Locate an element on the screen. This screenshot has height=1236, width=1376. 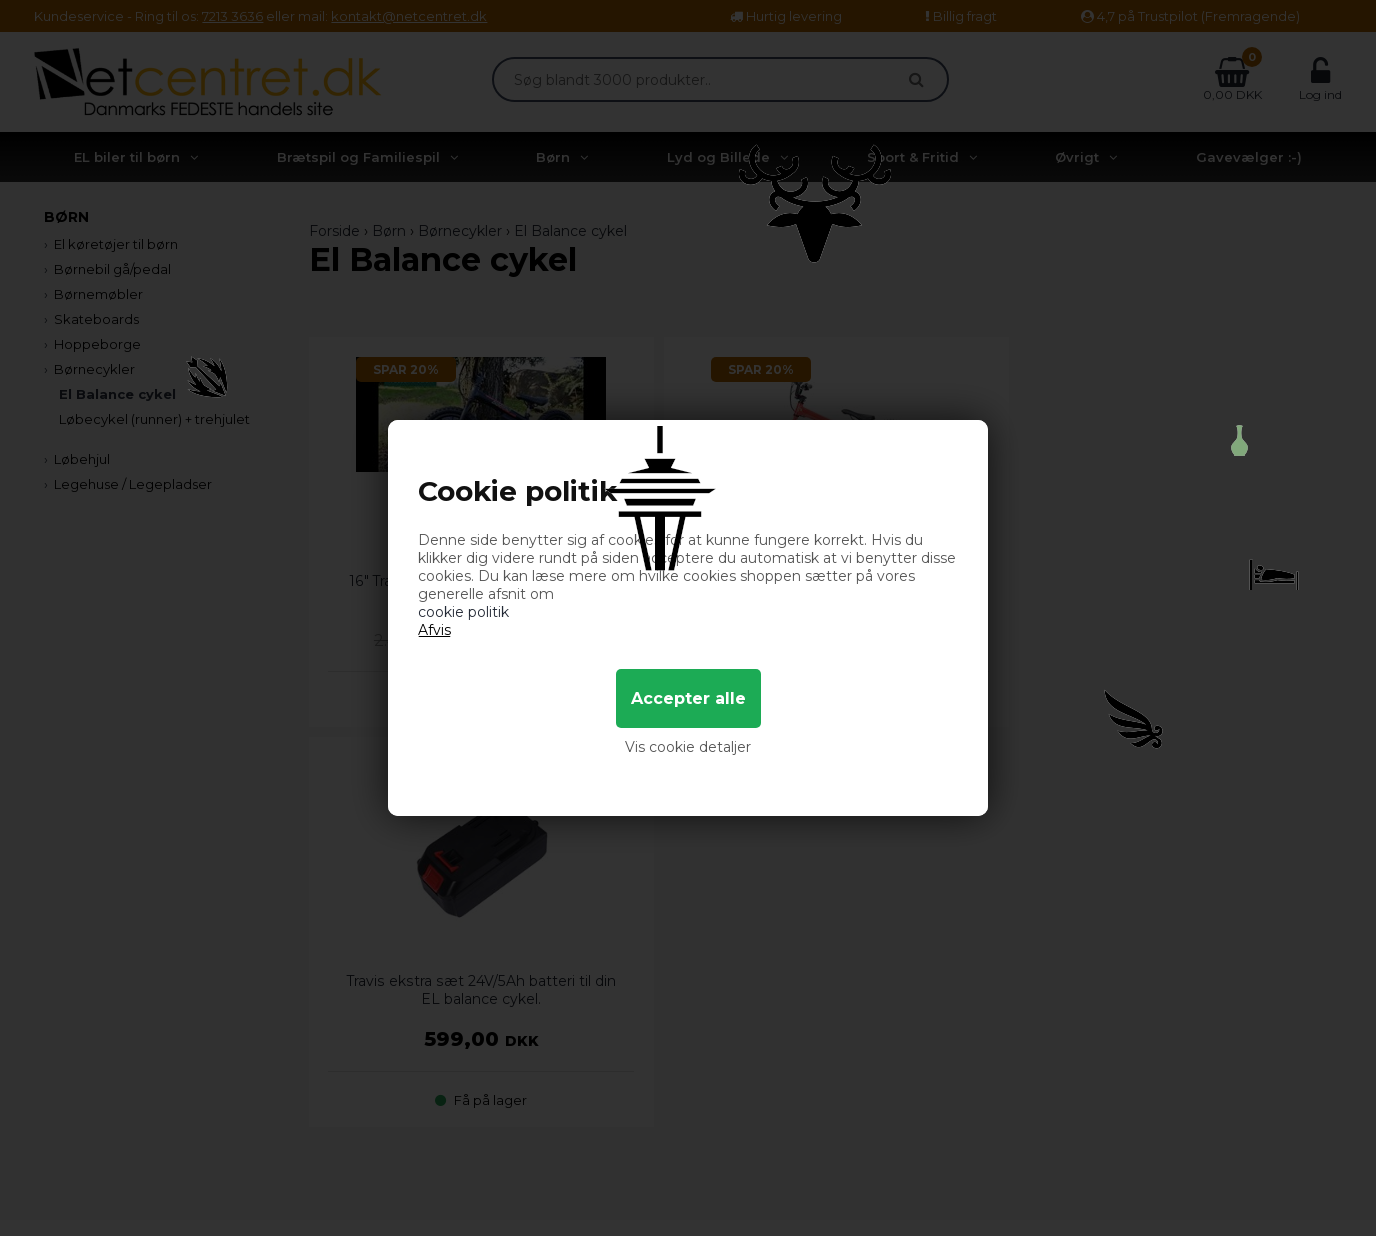
view Seattle location or destination is located at coordinates (660, 496).